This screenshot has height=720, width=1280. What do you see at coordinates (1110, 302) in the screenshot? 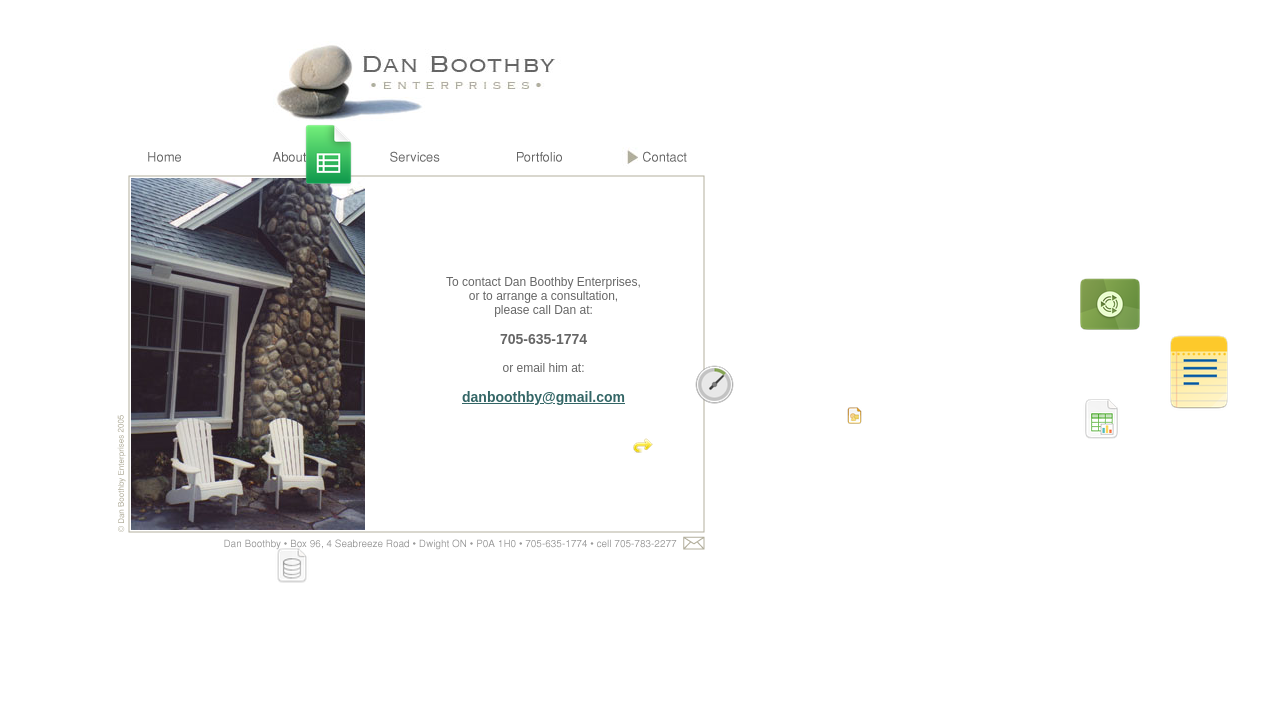
I see `access your desktop folder` at bounding box center [1110, 302].